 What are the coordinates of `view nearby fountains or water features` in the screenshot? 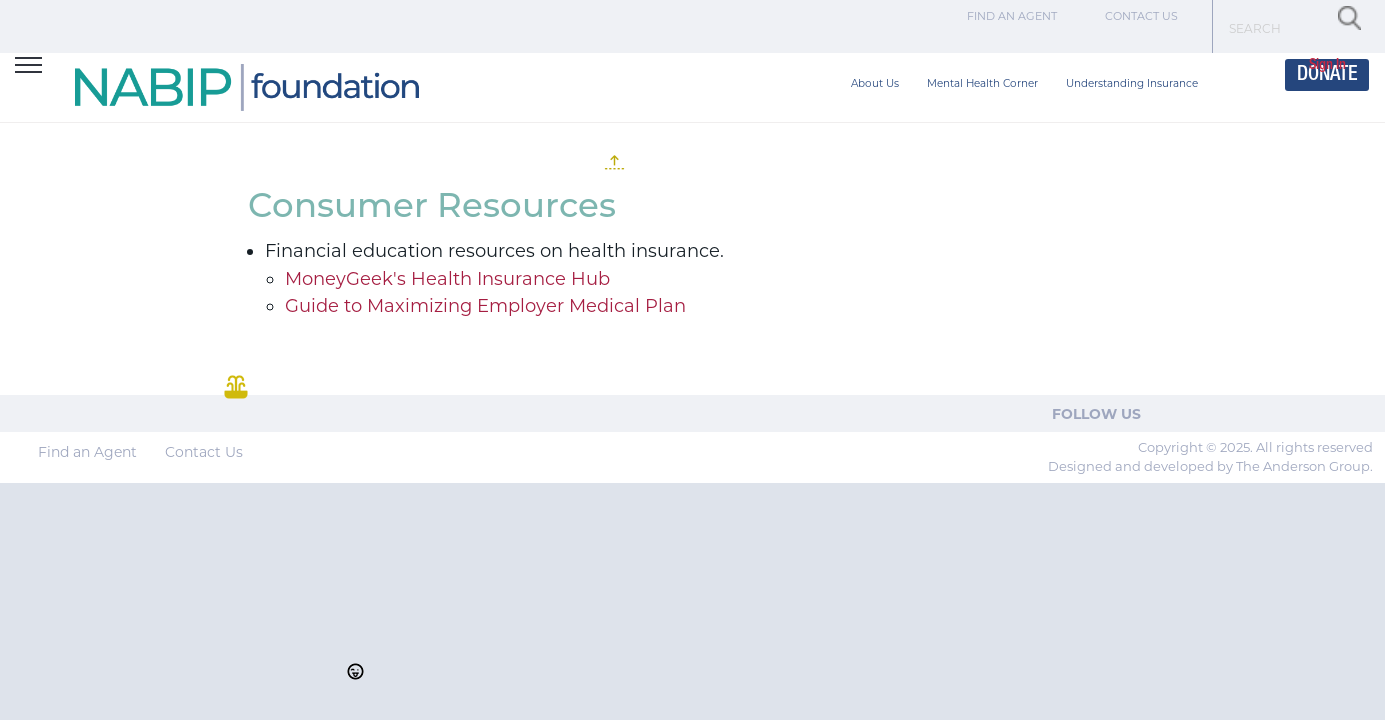 It's located at (236, 387).